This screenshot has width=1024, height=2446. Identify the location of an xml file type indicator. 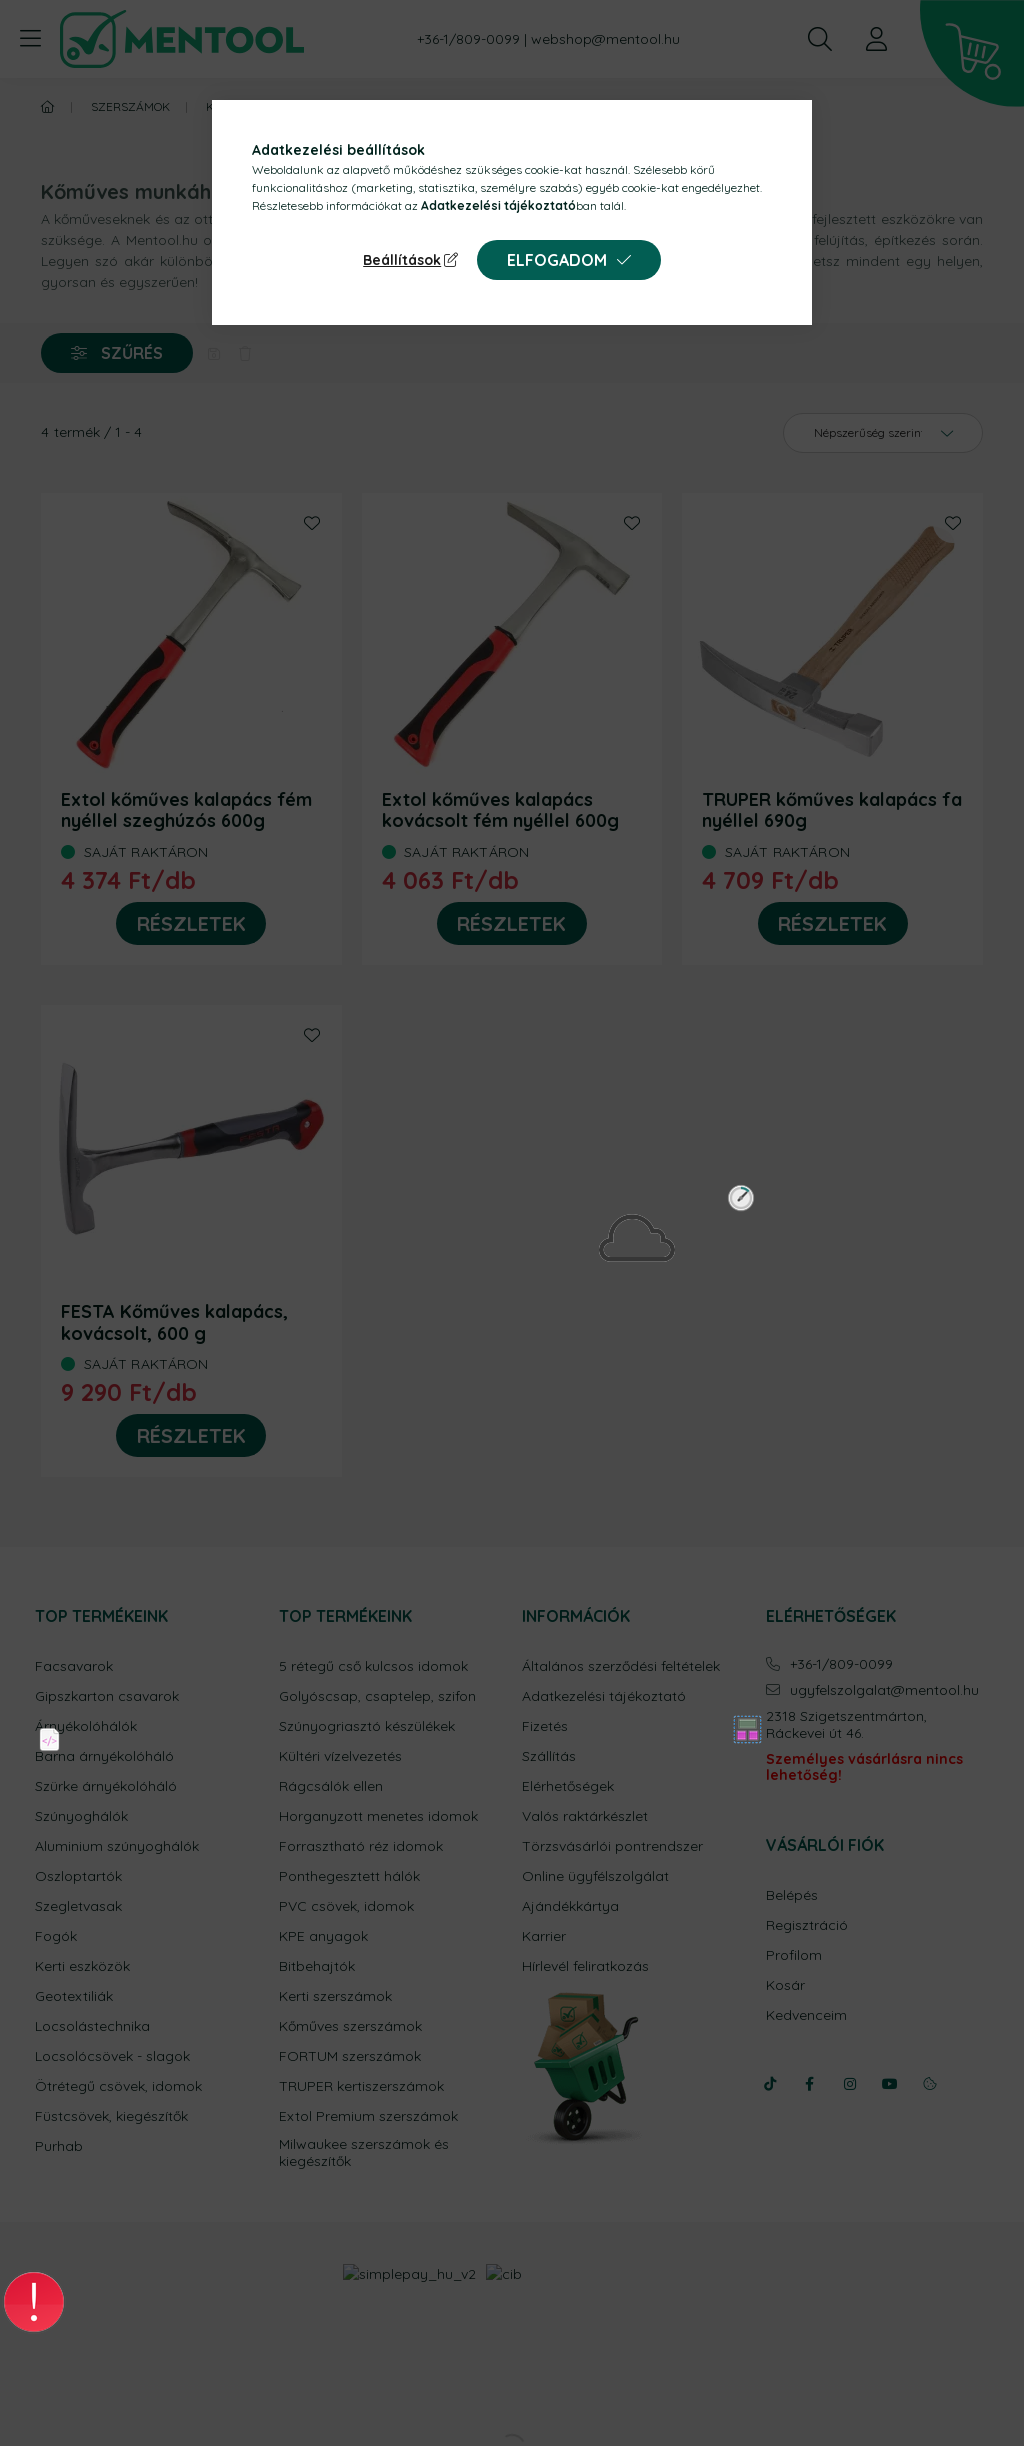
(49, 1739).